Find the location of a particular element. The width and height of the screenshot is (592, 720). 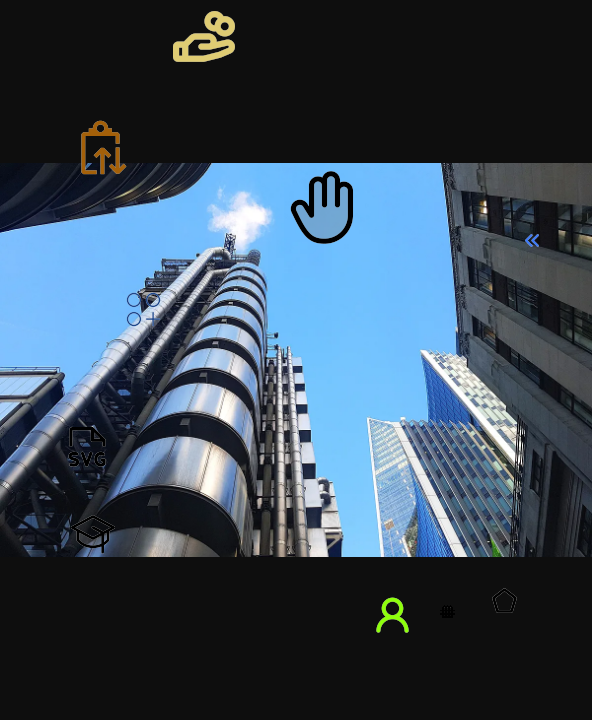

pentagon shape indicator is located at coordinates (504, 601).